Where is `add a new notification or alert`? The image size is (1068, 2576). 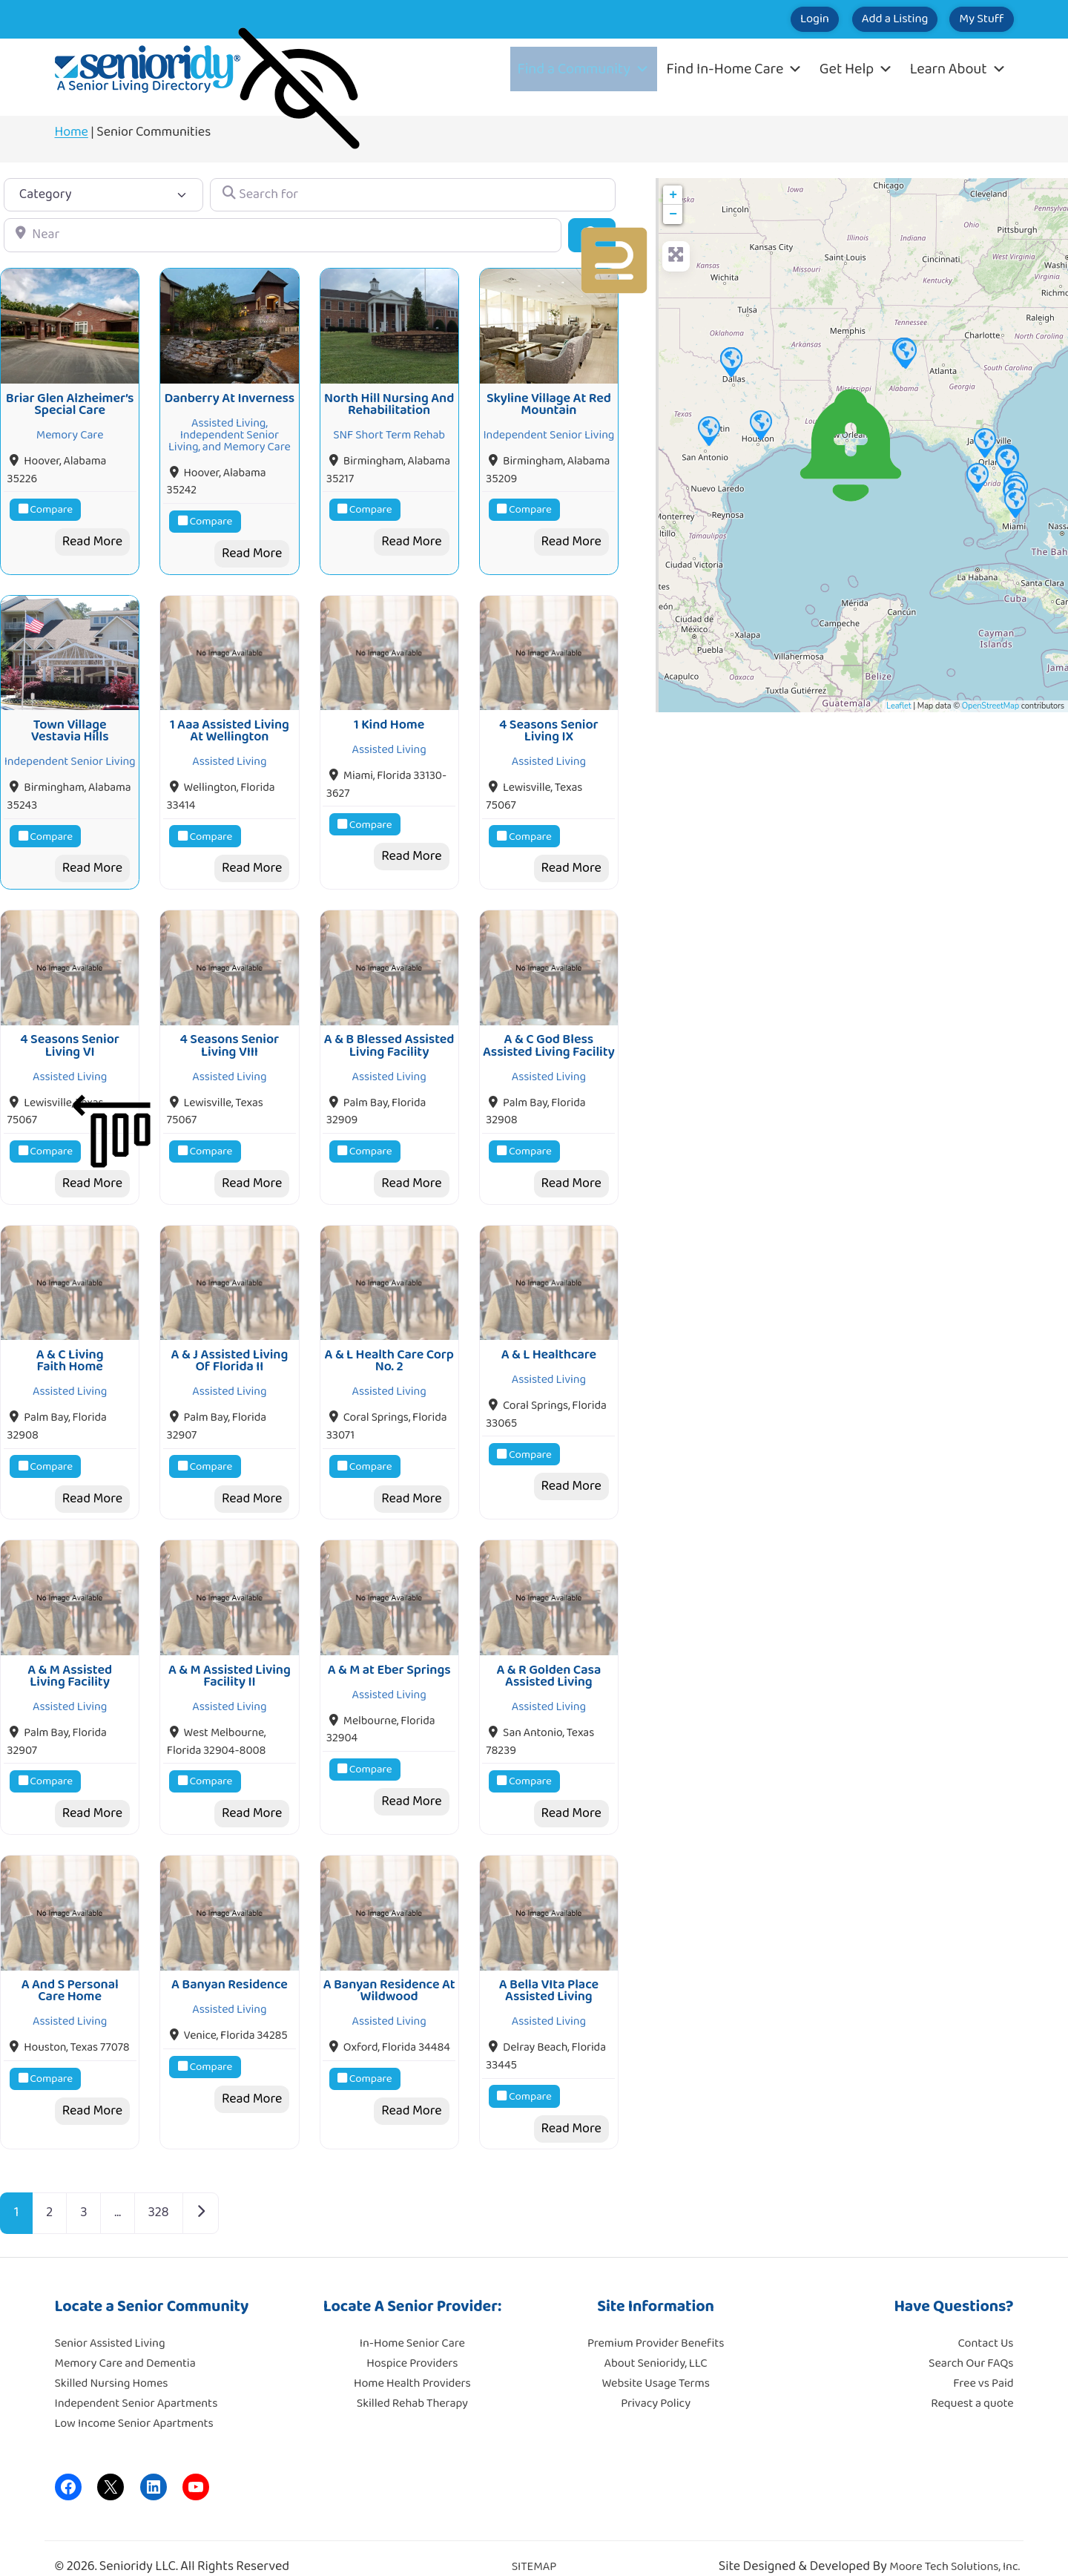
add a new notification or alert is located at coordinates (851, 445).